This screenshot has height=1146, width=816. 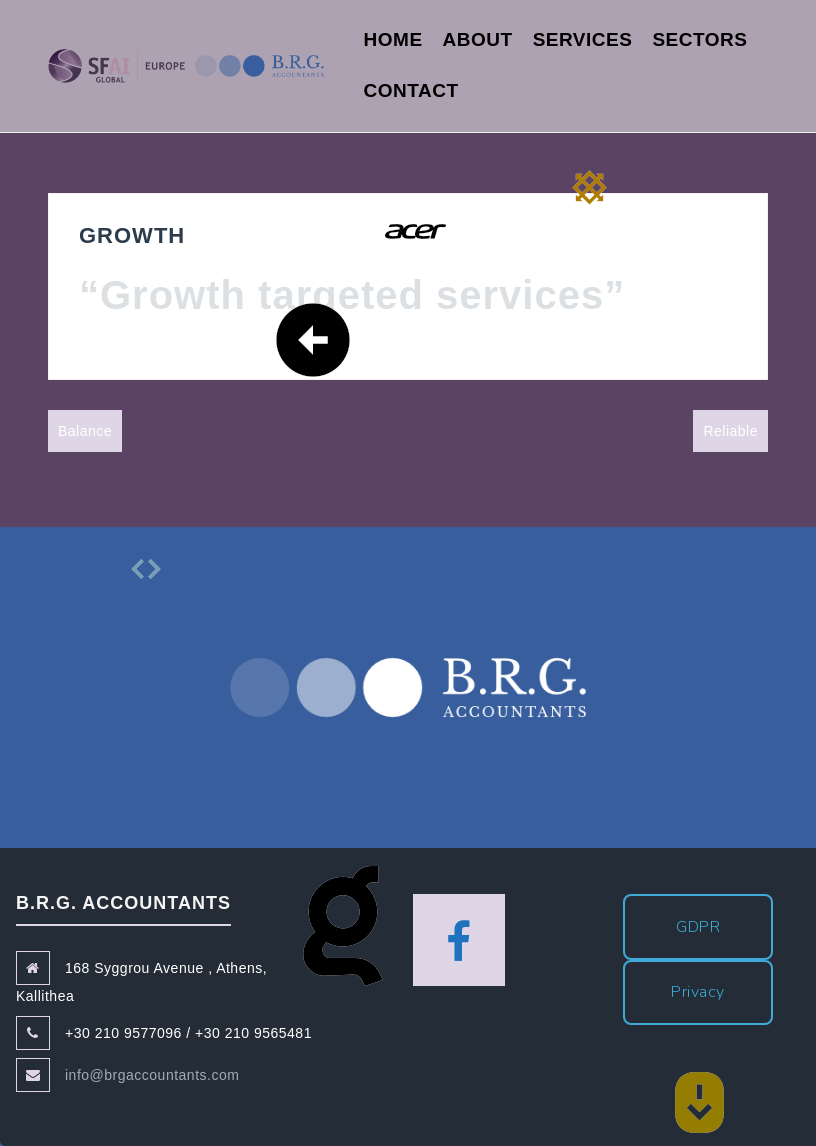 What do you see at coordinates (146, 569) in the screenshot?
I see `expand content horizontally` at bounding box center [146, 569].